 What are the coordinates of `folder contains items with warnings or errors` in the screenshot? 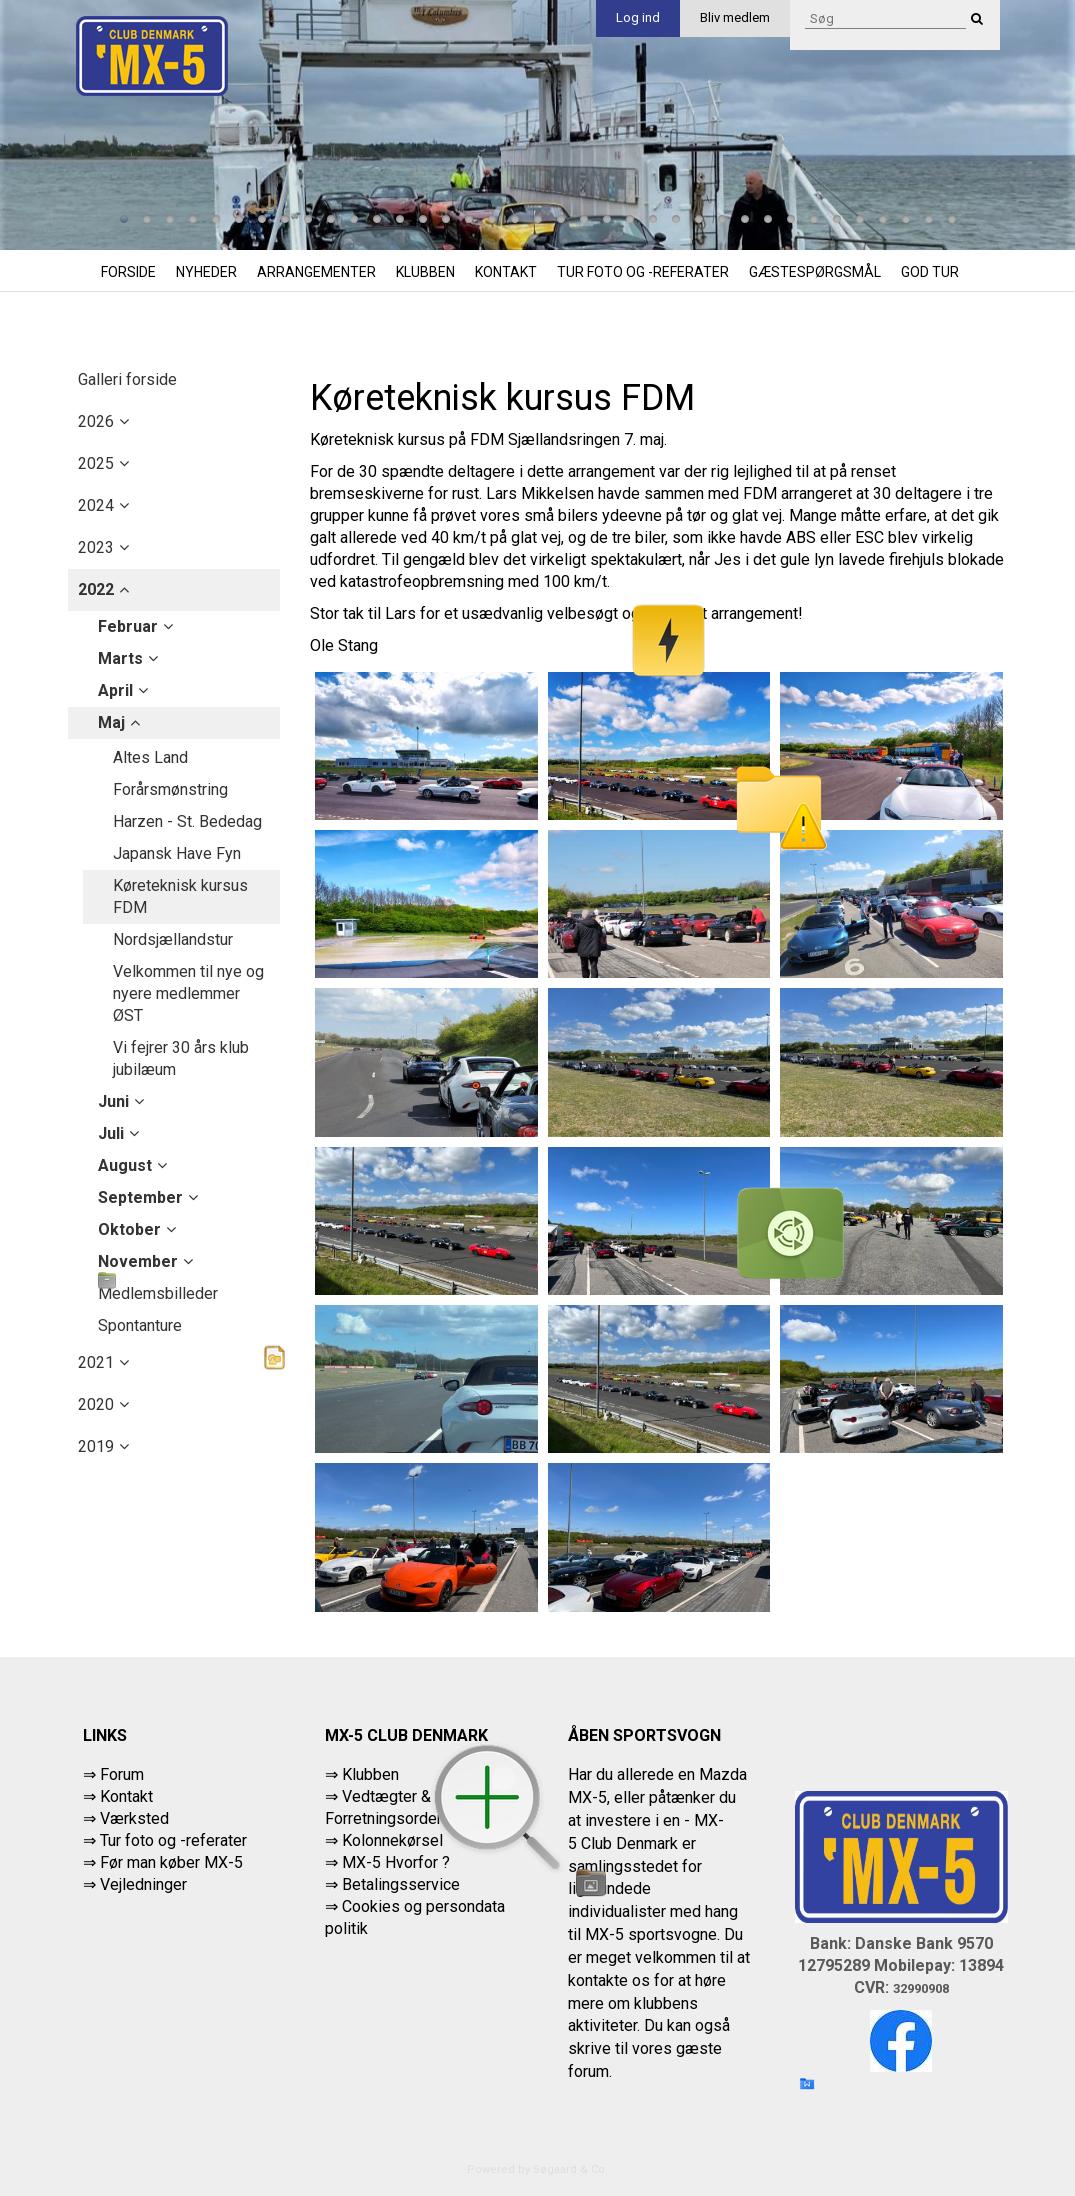 It's located at (779, 802).